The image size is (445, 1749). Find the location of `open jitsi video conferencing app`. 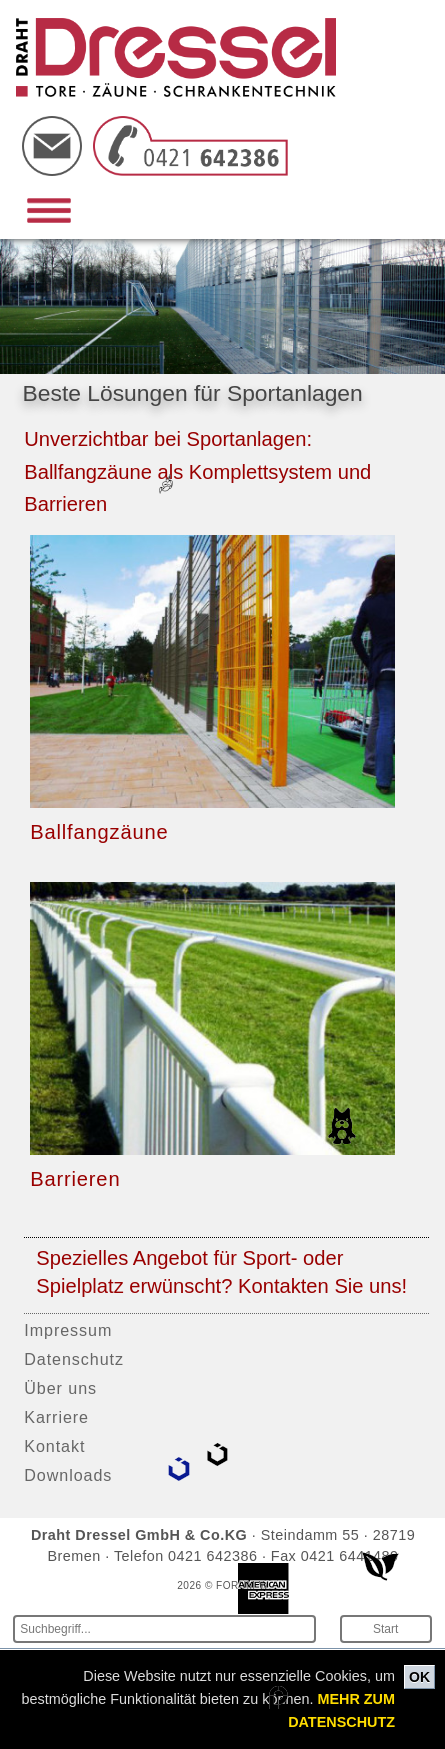

open jitsi video conferencing app is located at coordinates (166, 484).